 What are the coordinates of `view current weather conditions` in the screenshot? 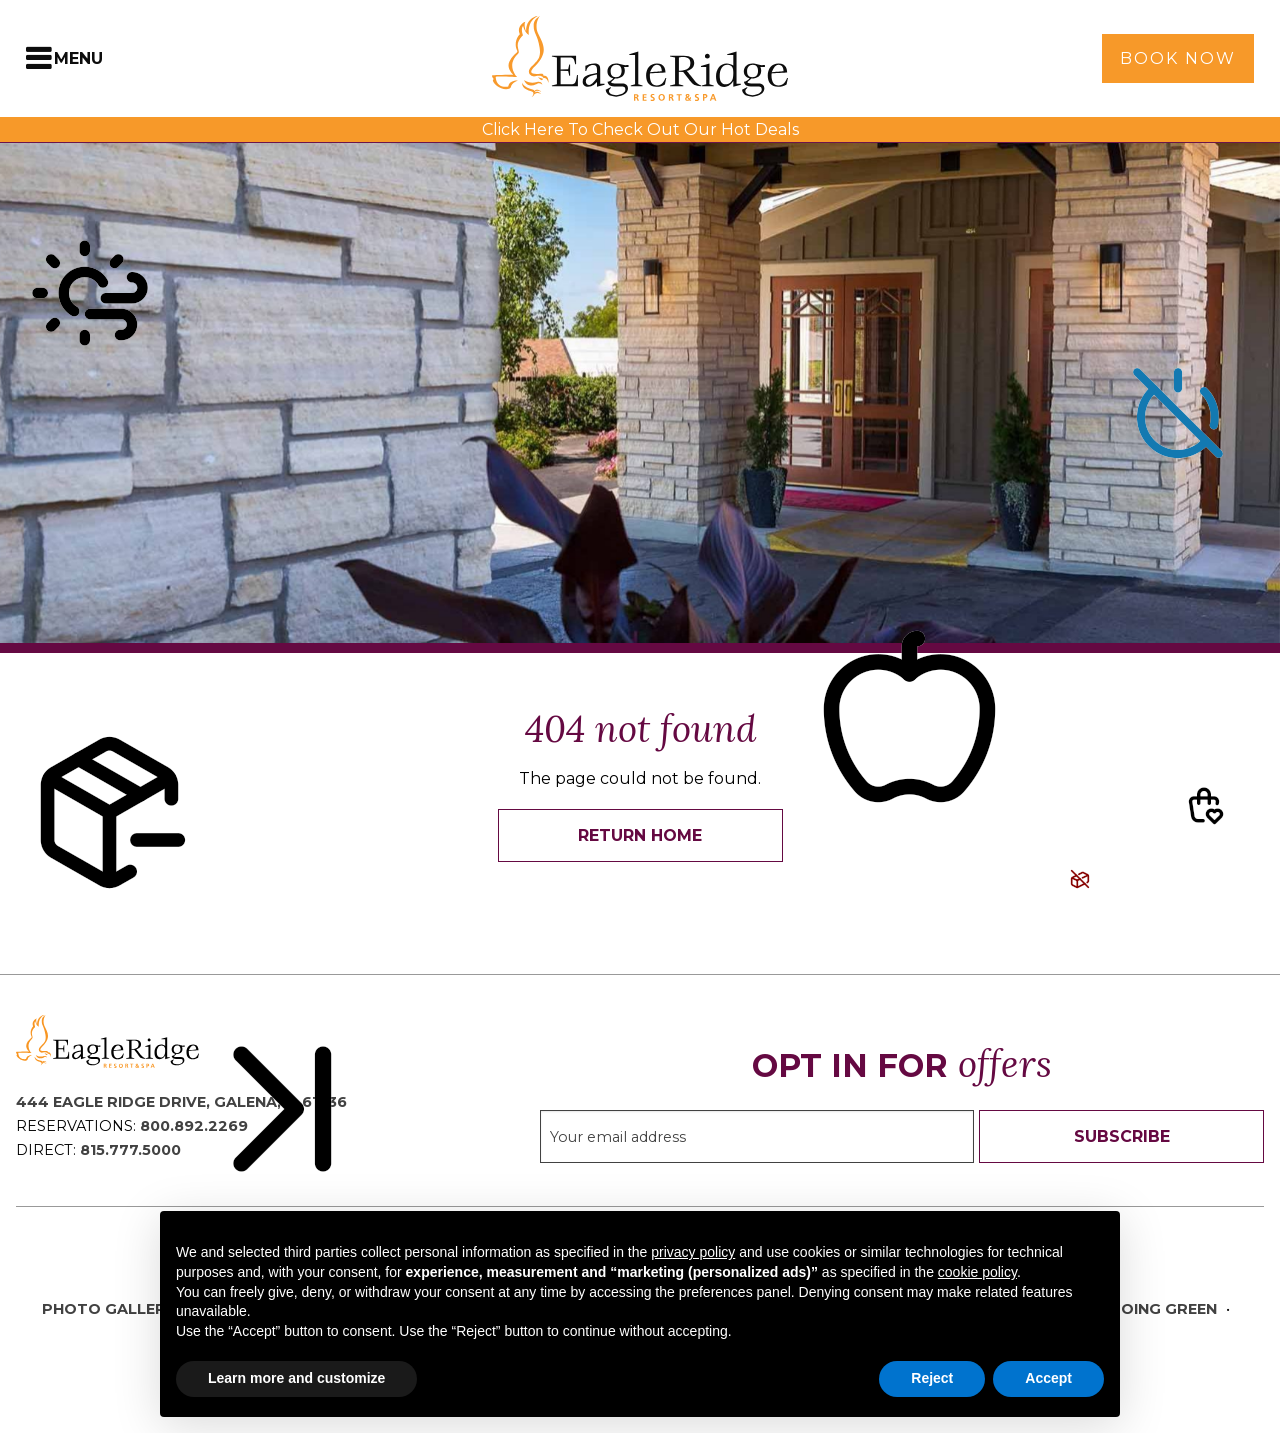 It's located at (90, 293).